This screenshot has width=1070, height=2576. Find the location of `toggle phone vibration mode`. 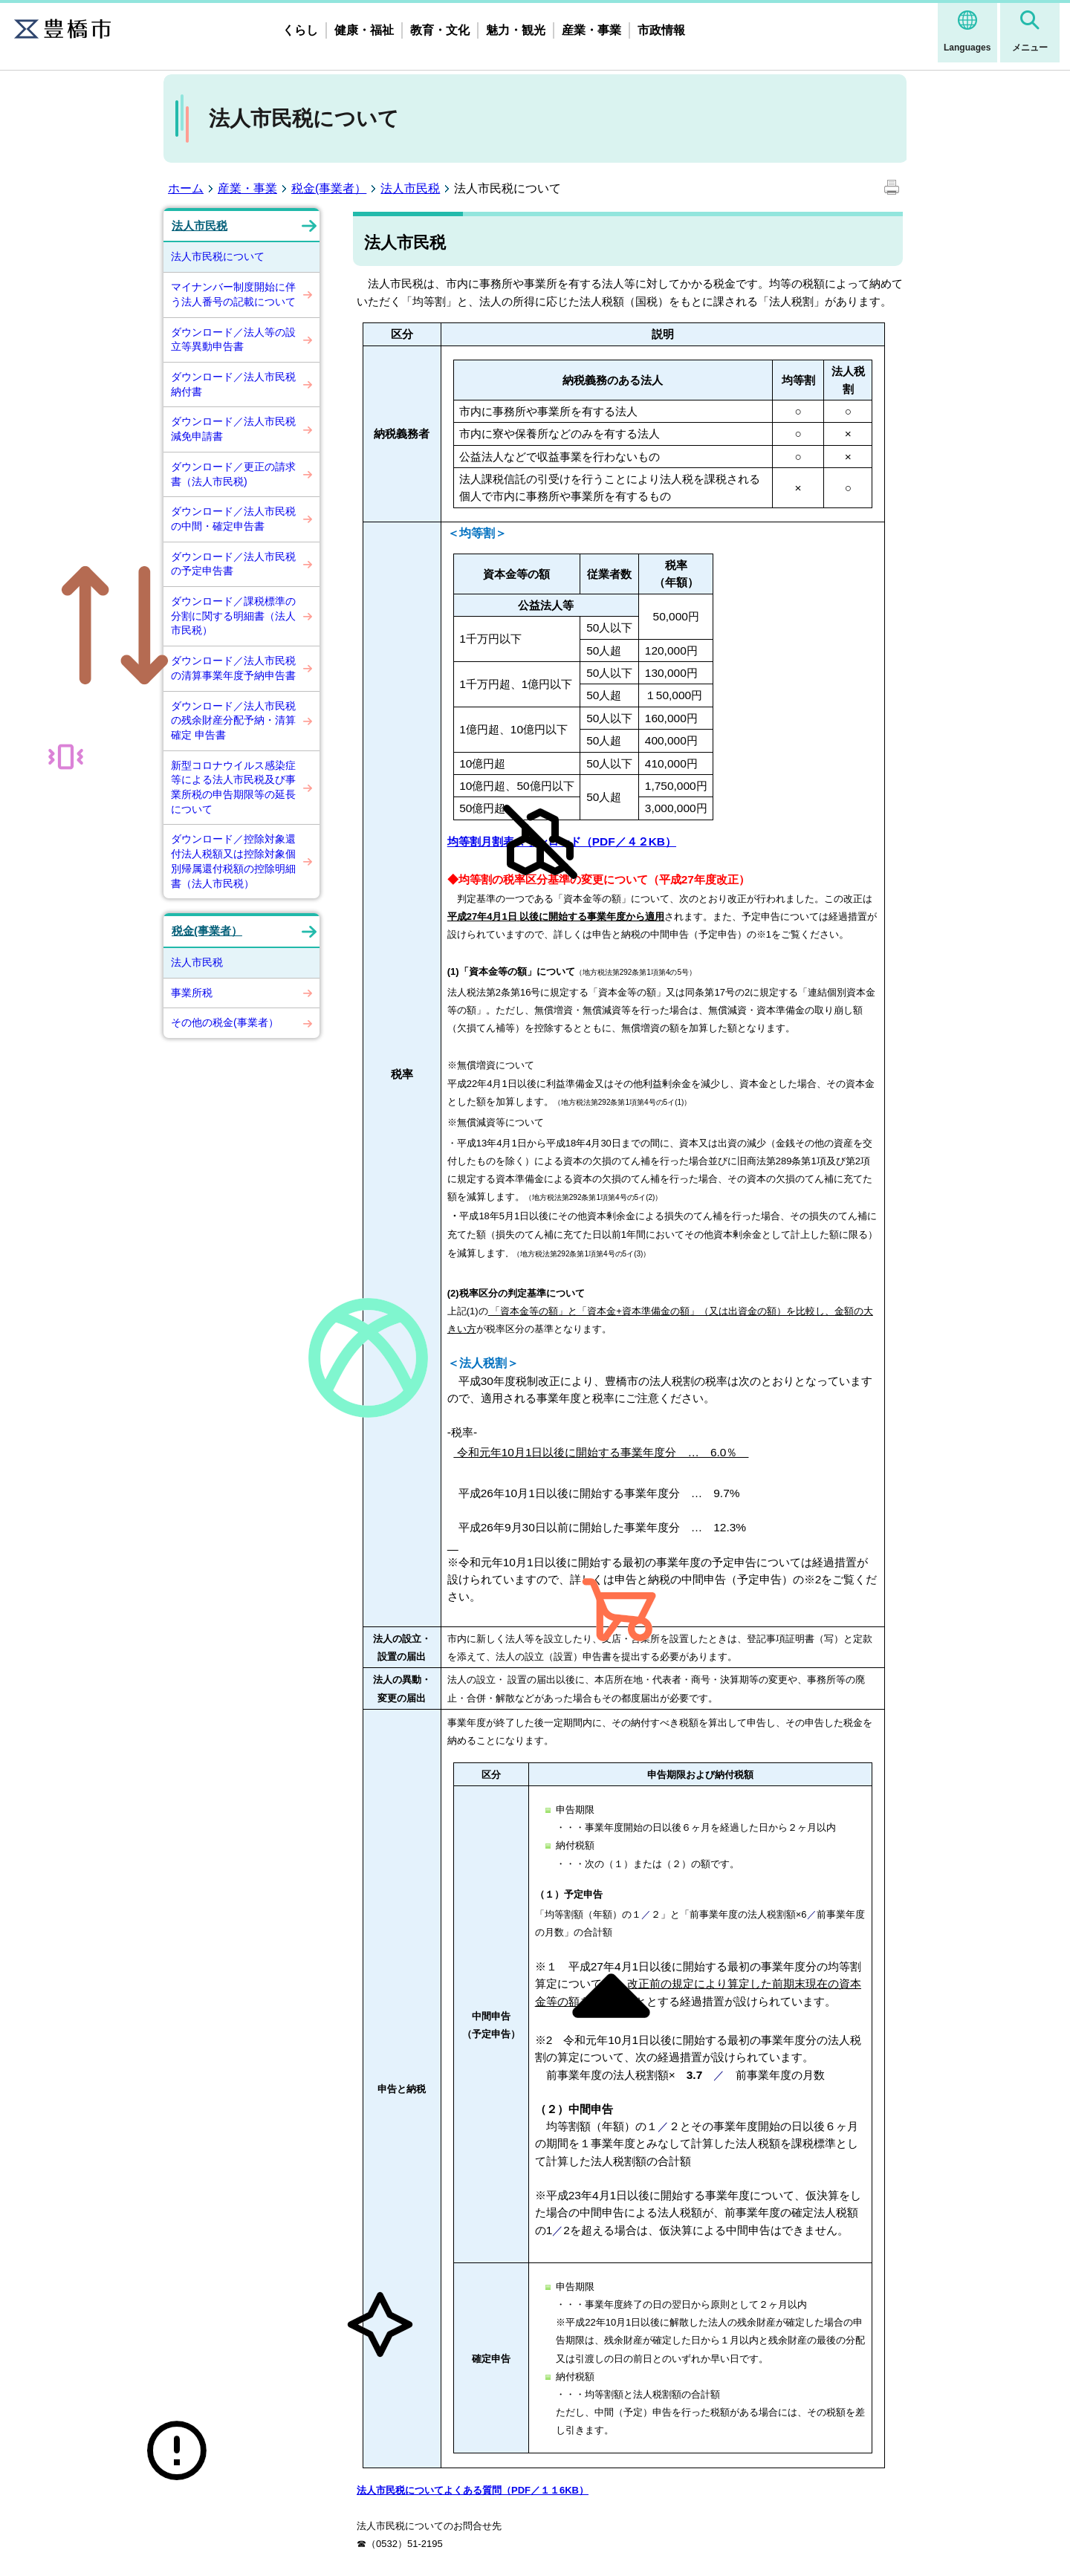

toggle phone vibration mode is located at coordinates (65, 756).